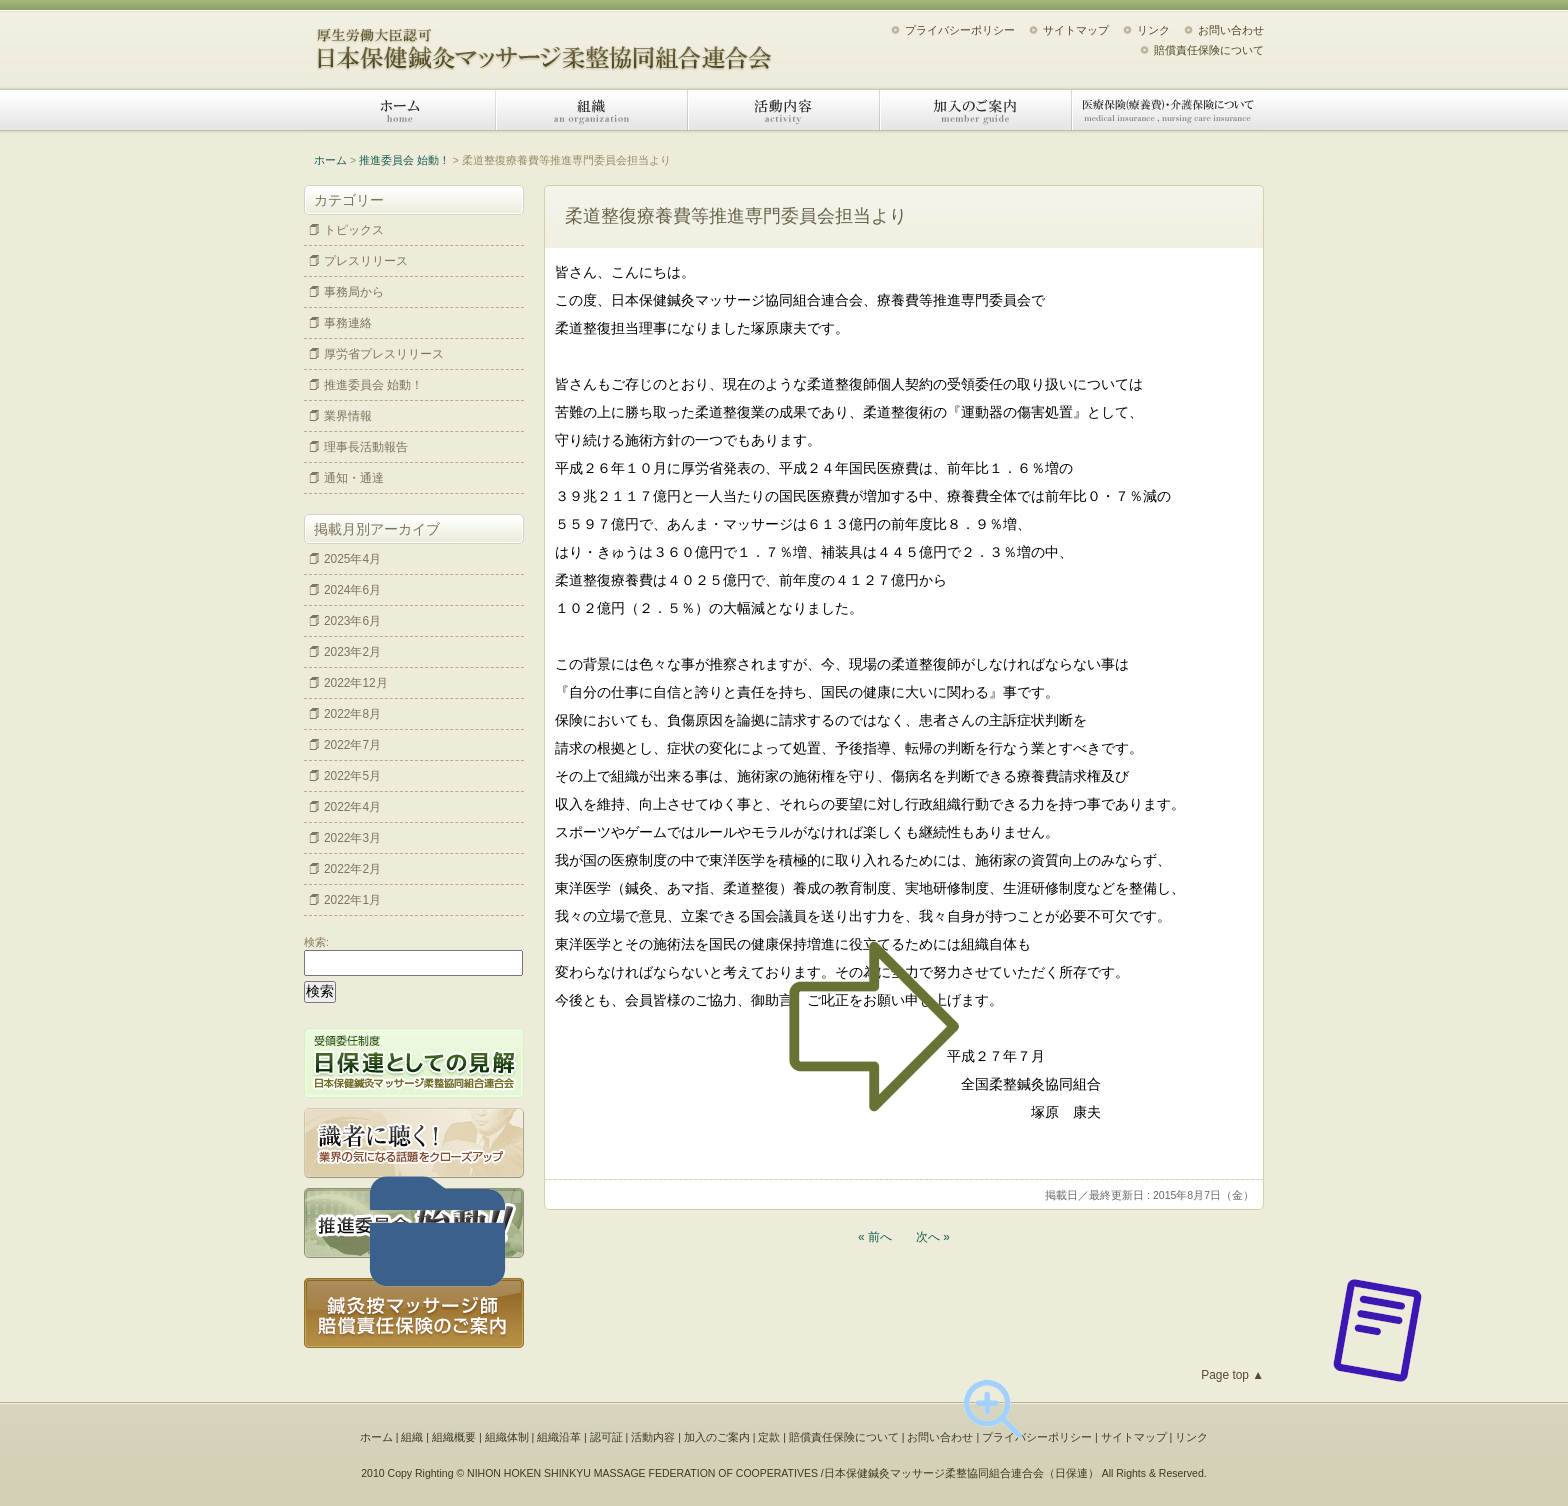  Describe the element at coordinates (993, 1409) in the screenshot. I see `zoom in on content or image` at that location.